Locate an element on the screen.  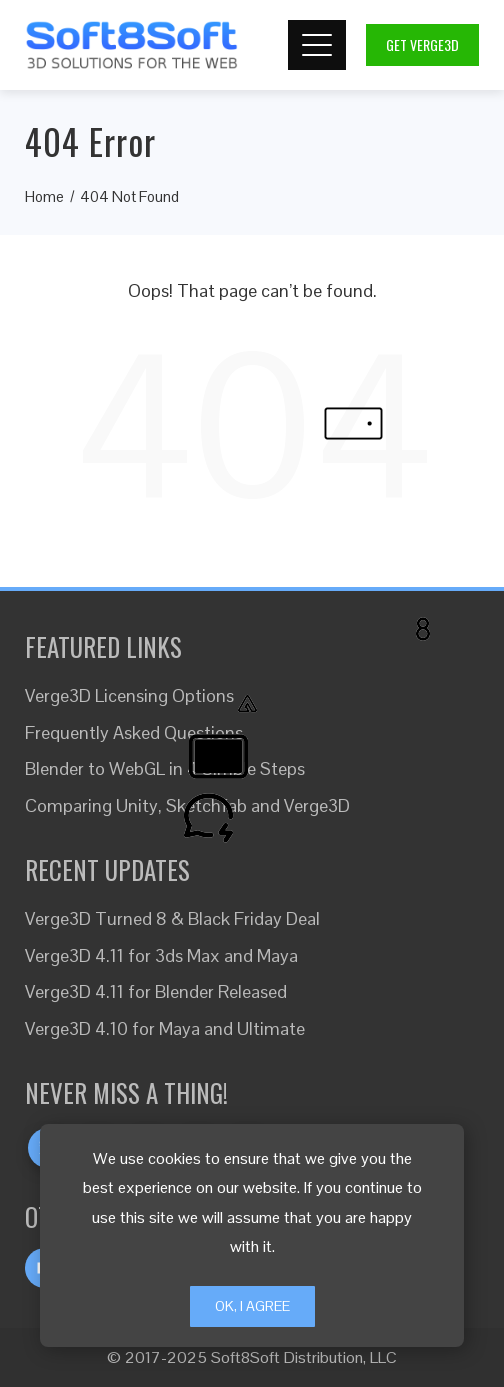
indicates the number eight in a list or sequence is located at coordinates (423, 629).